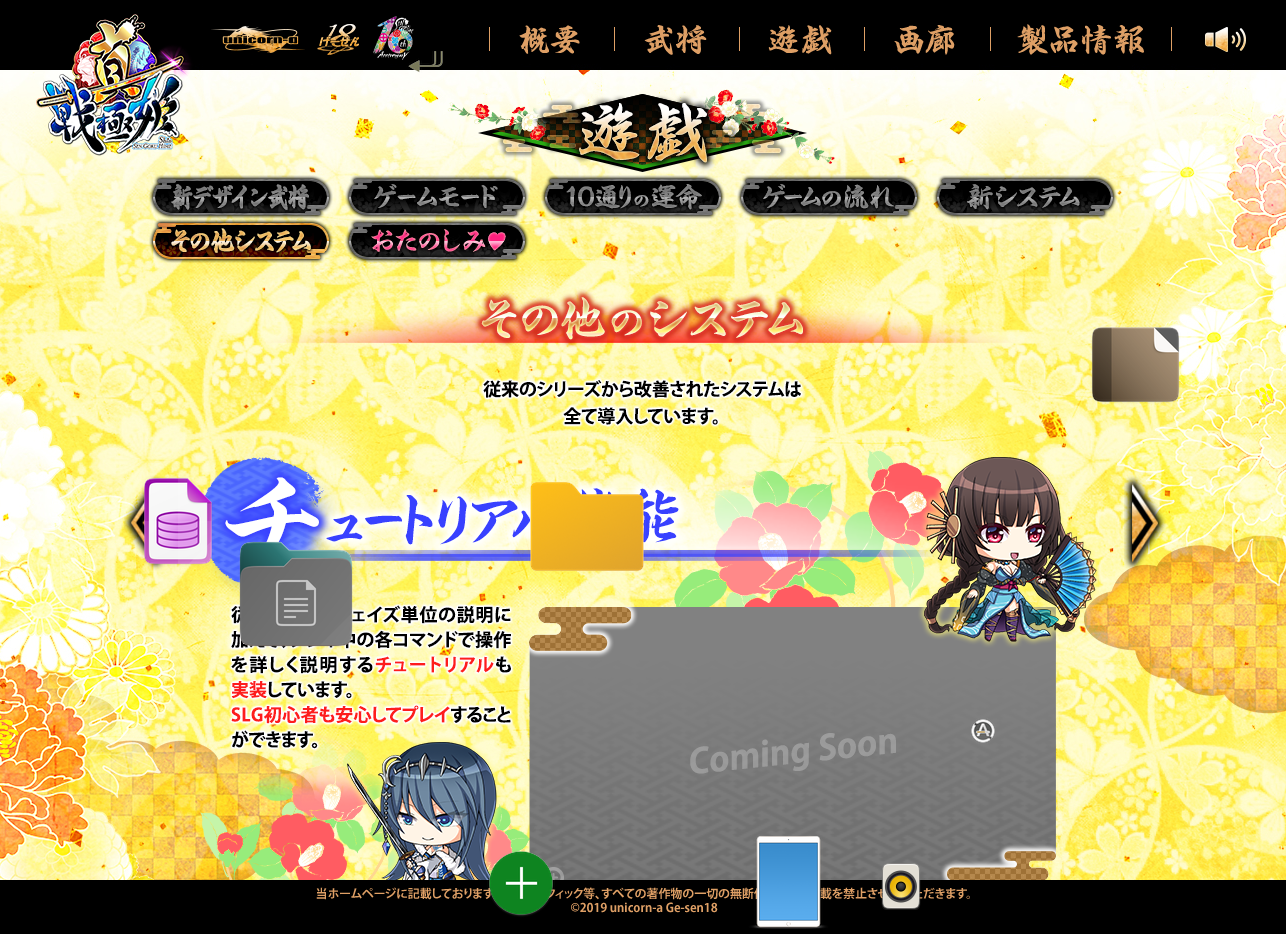  I want to click on open Rhythmbox music player, so click(901, 886).